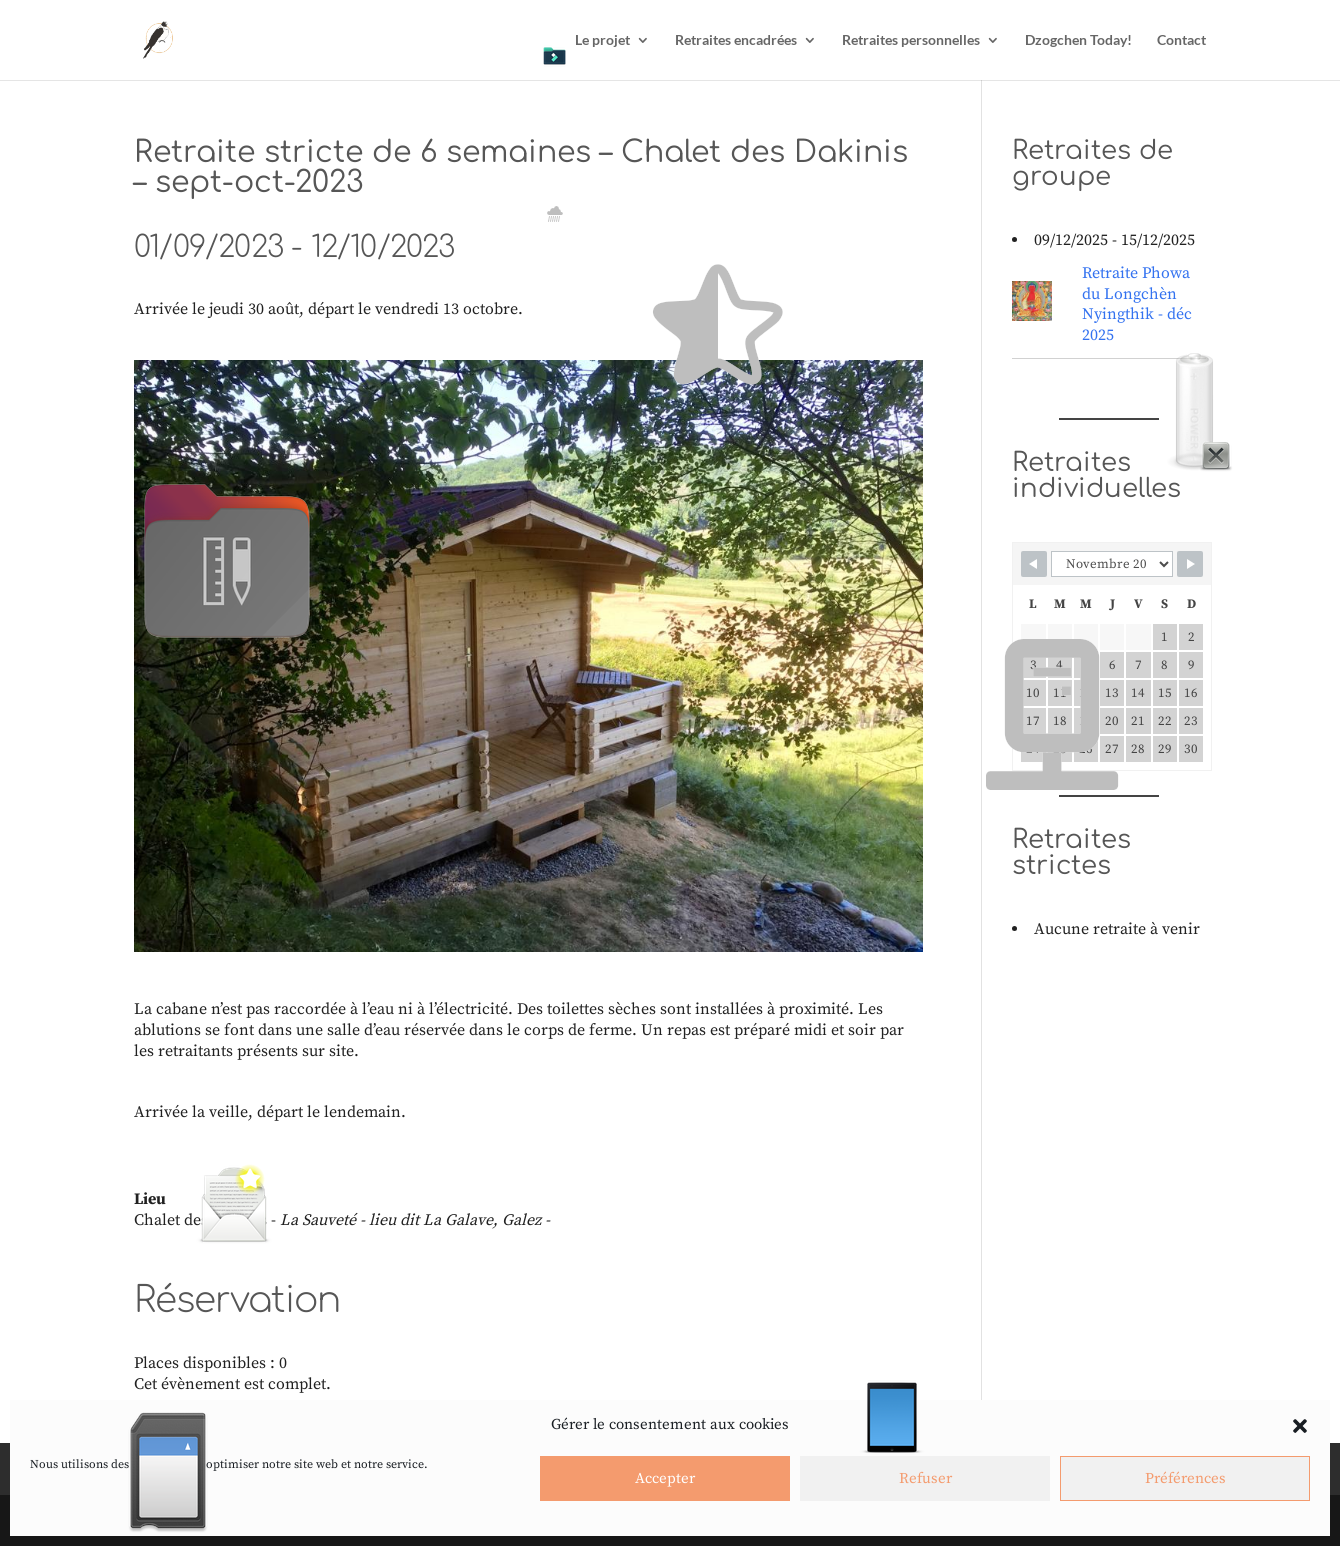  I want to click on indicates a partial or half rating, so click(718, 329).